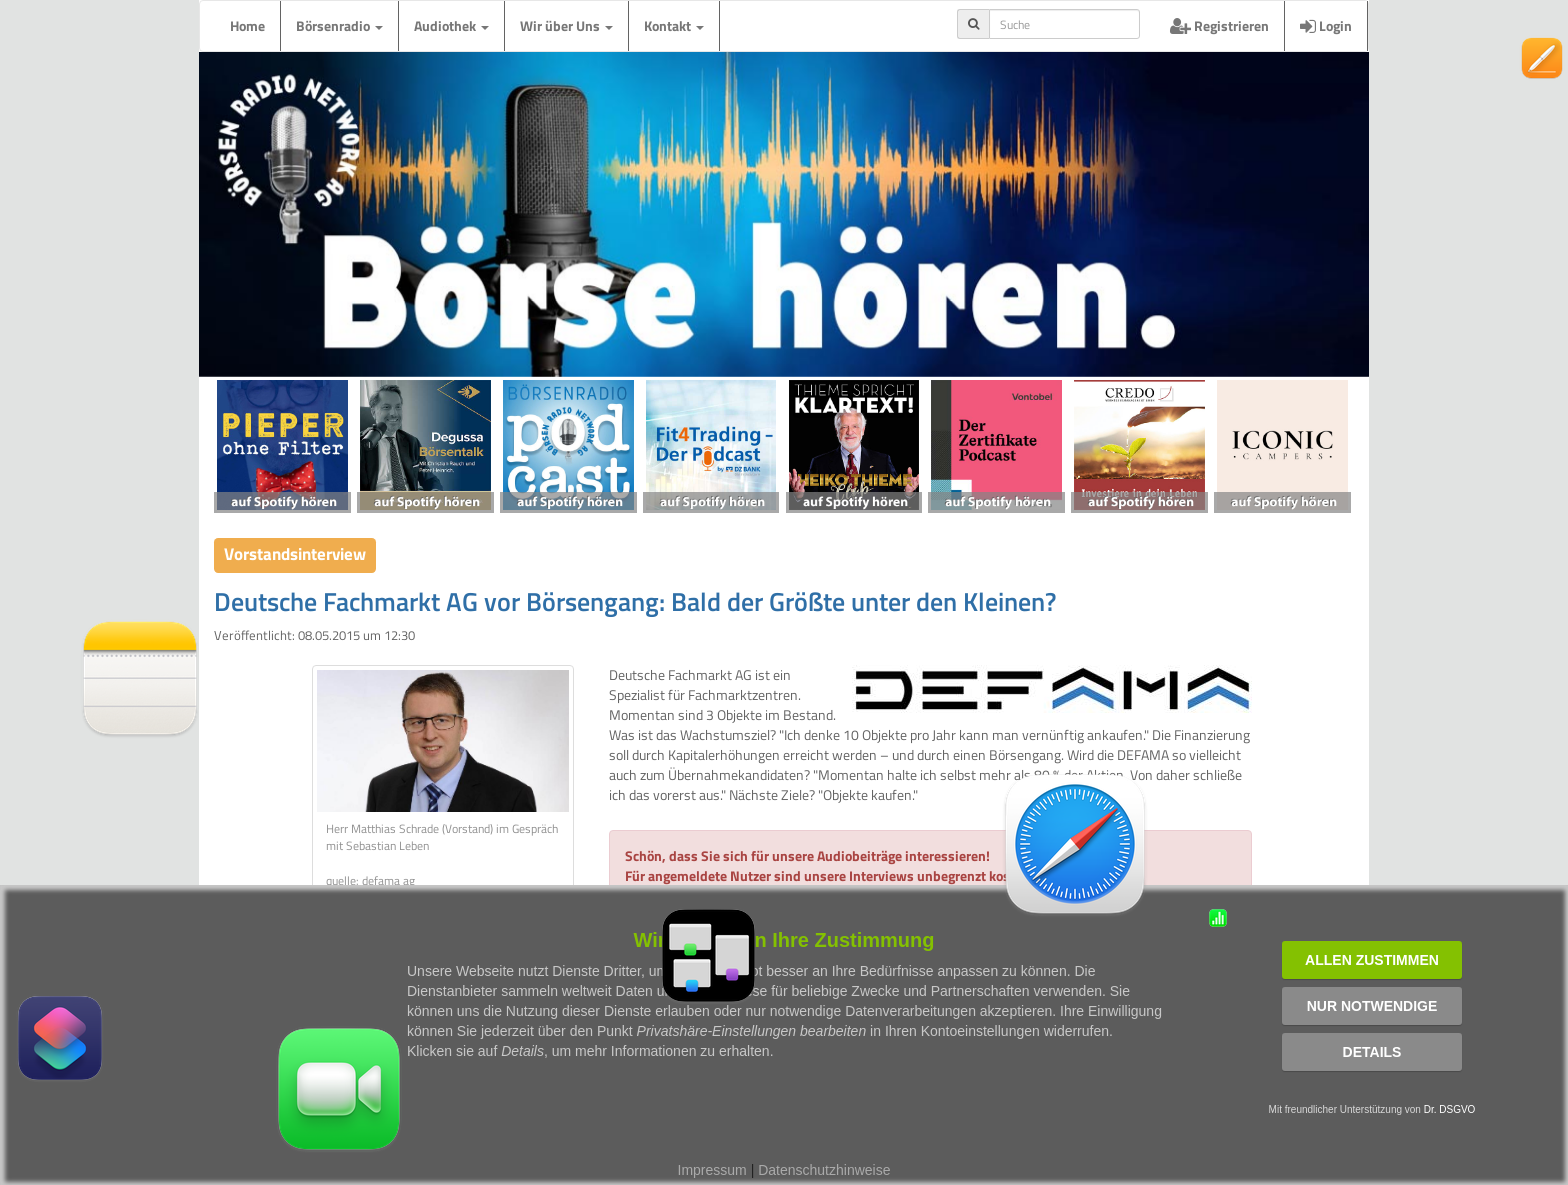 The height and width of the screenshot is (1185, 1568). I want to click on open the Shortcuts app, so click(60, 1038).